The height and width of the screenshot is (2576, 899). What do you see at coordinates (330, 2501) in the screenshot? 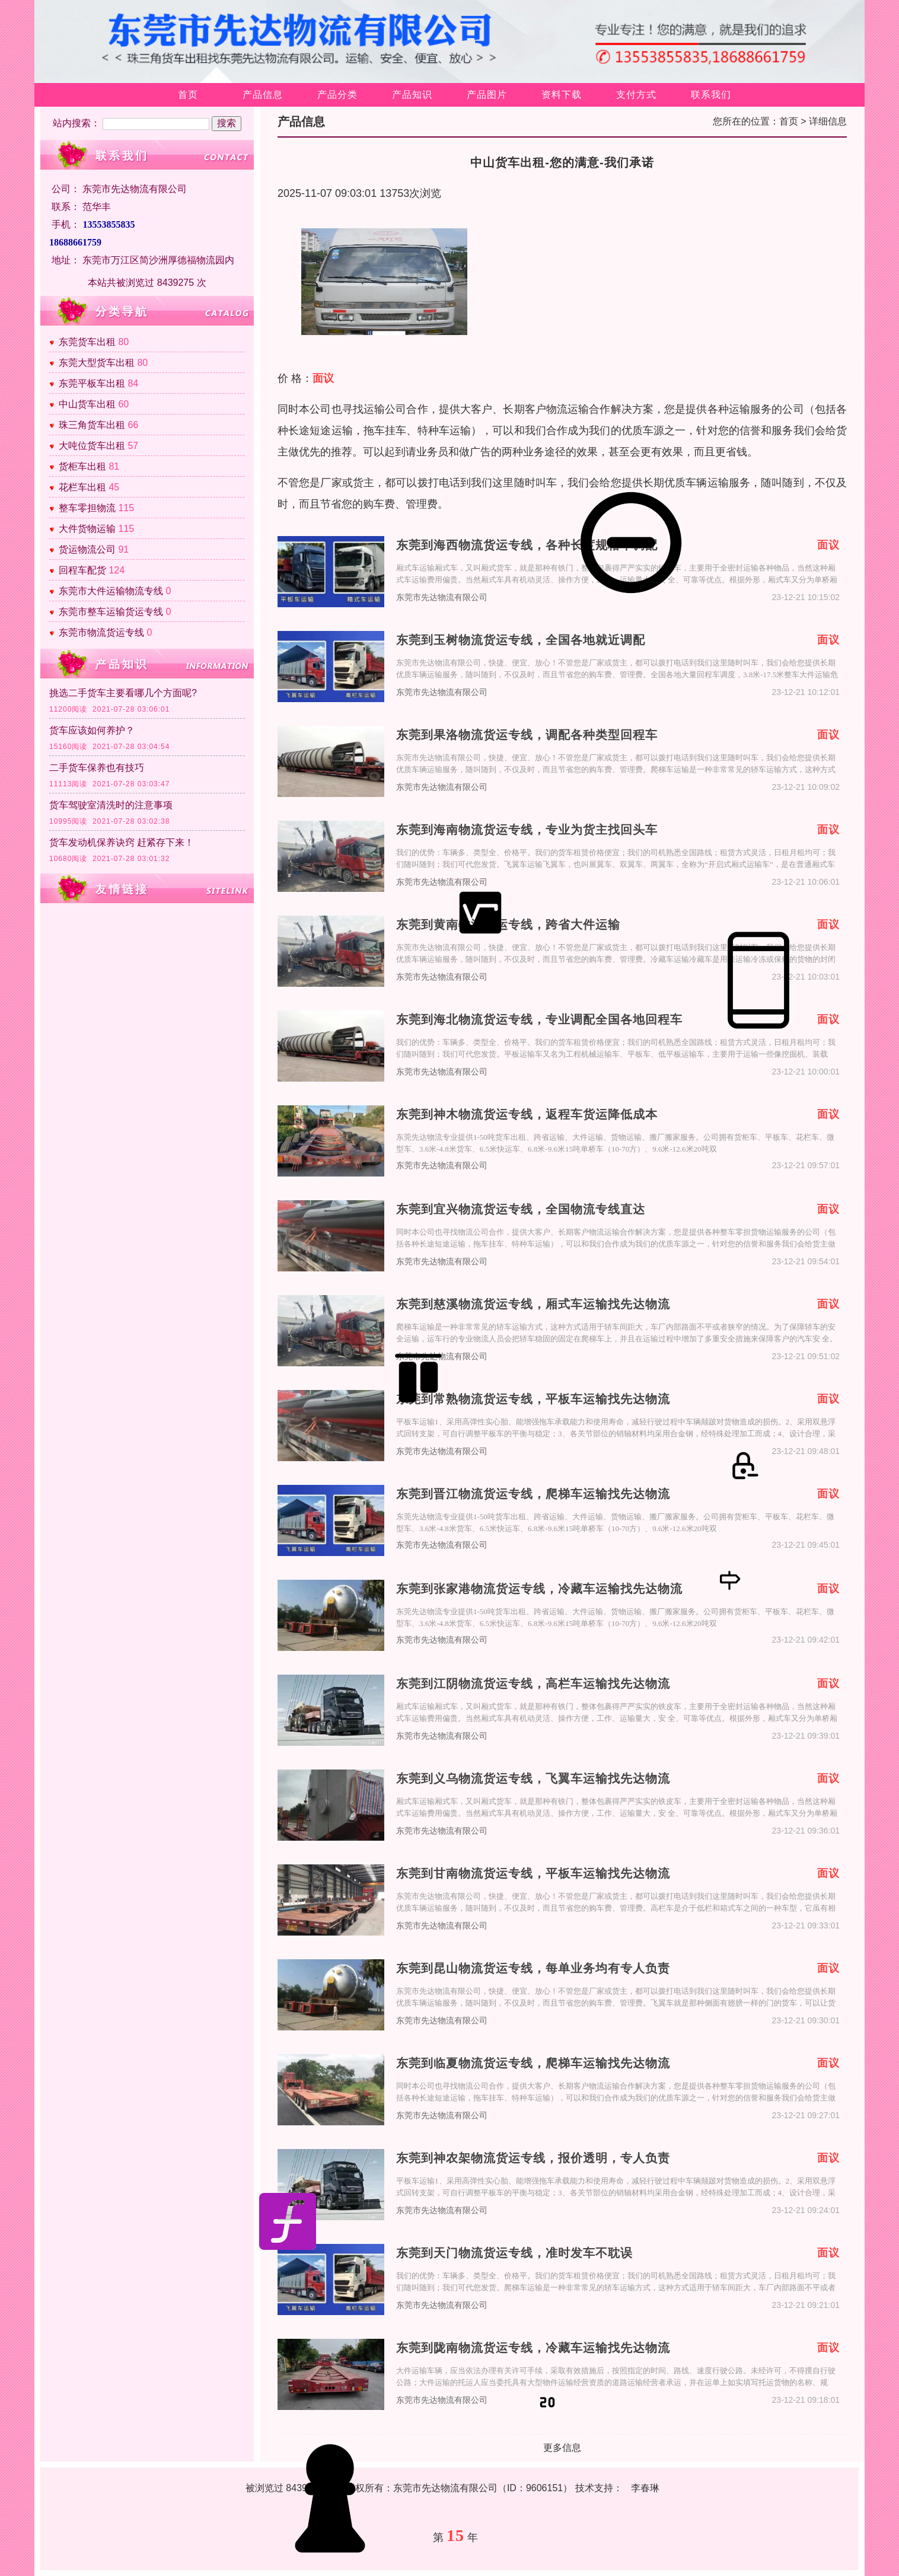
I see `play chess or access chess game` at bounding box center [330, 2501].